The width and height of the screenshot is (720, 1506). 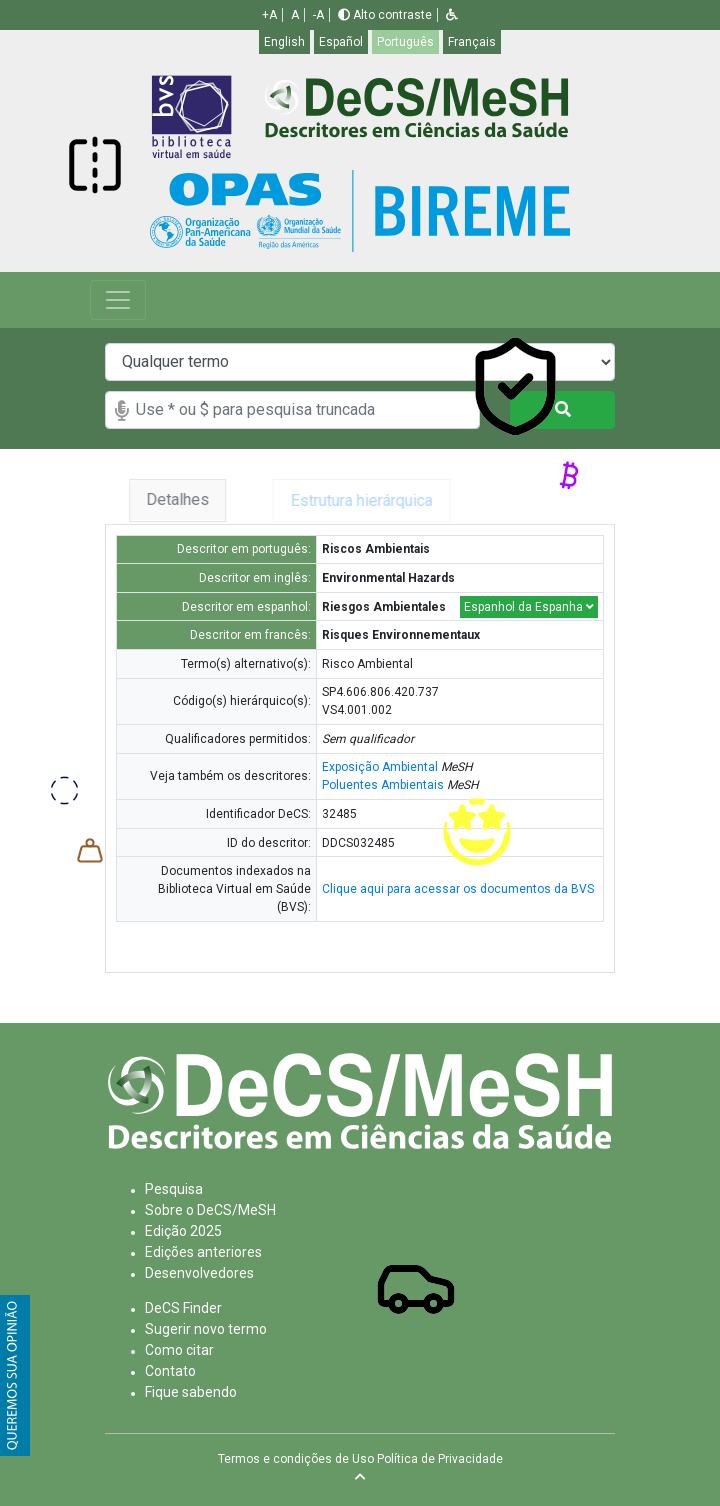 What do you see at coordinates (95, 165) in the screenshot?
I see `flip image horizontally` at bounding box center [95, 165].